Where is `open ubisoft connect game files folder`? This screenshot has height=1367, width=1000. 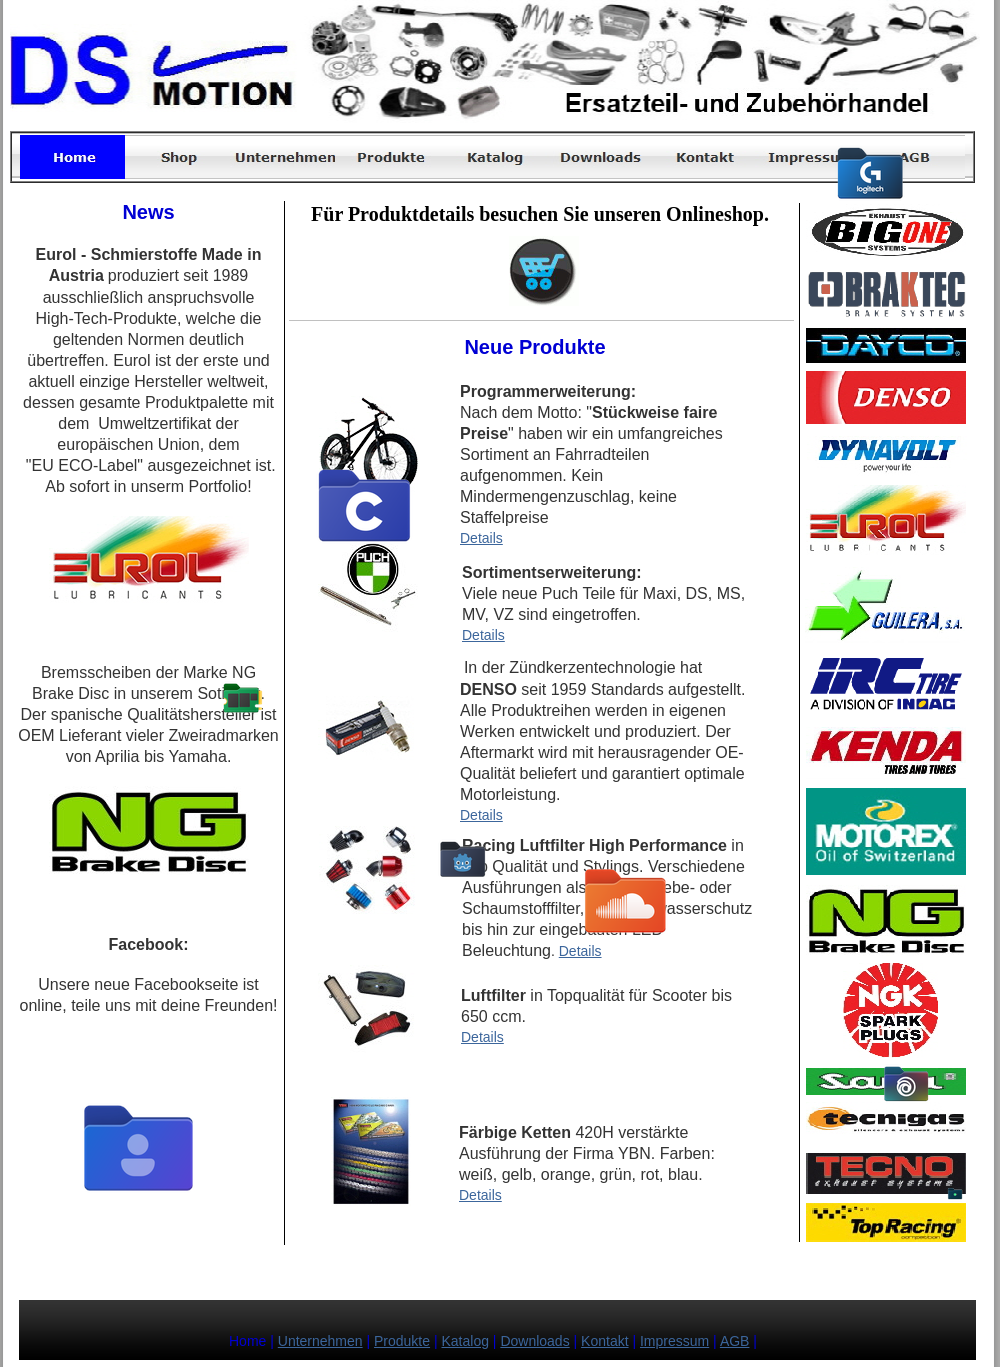 open ubisoft connect game files folder is located at coordinates (906, 1085).